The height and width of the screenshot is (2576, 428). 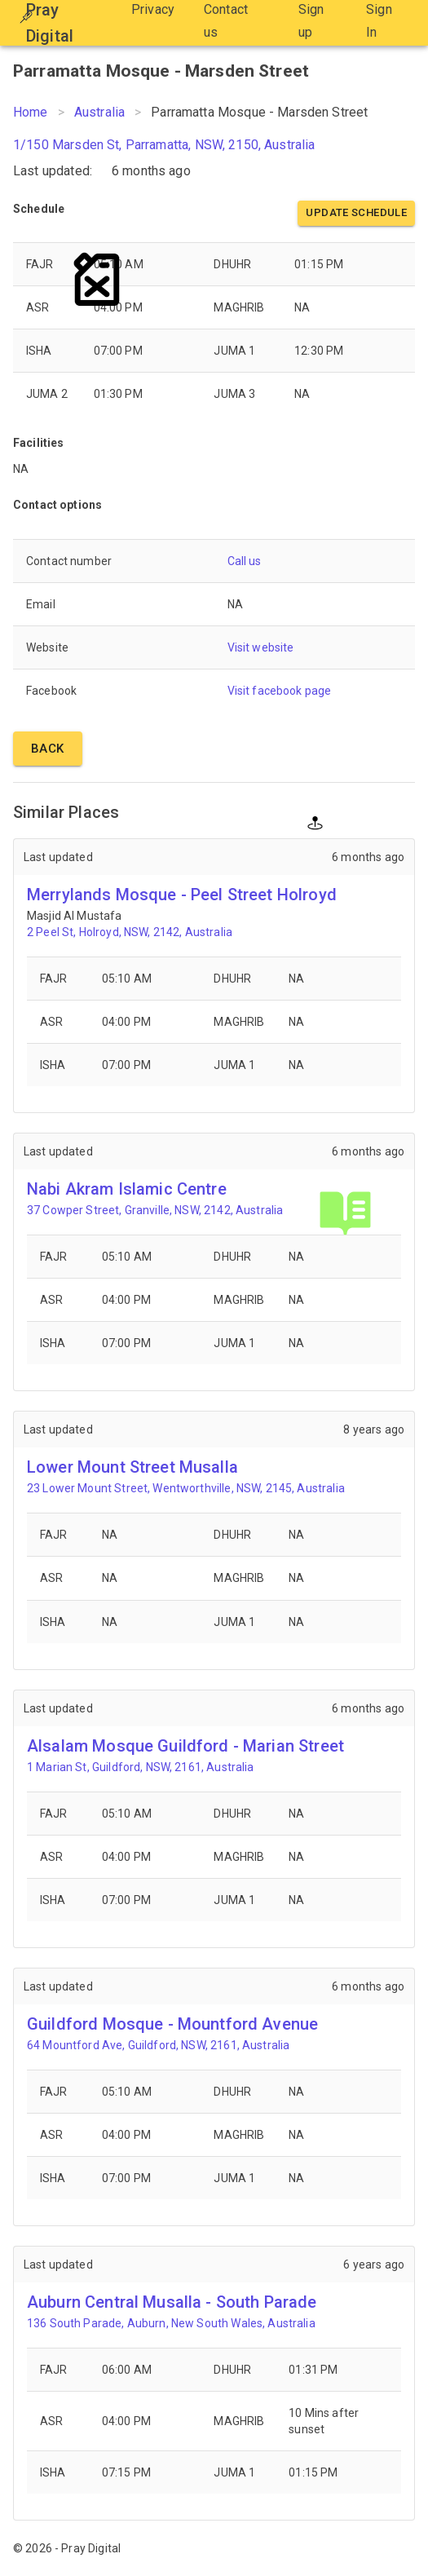 I want to click on access settings or configuration options, so click(x=26, y=17).